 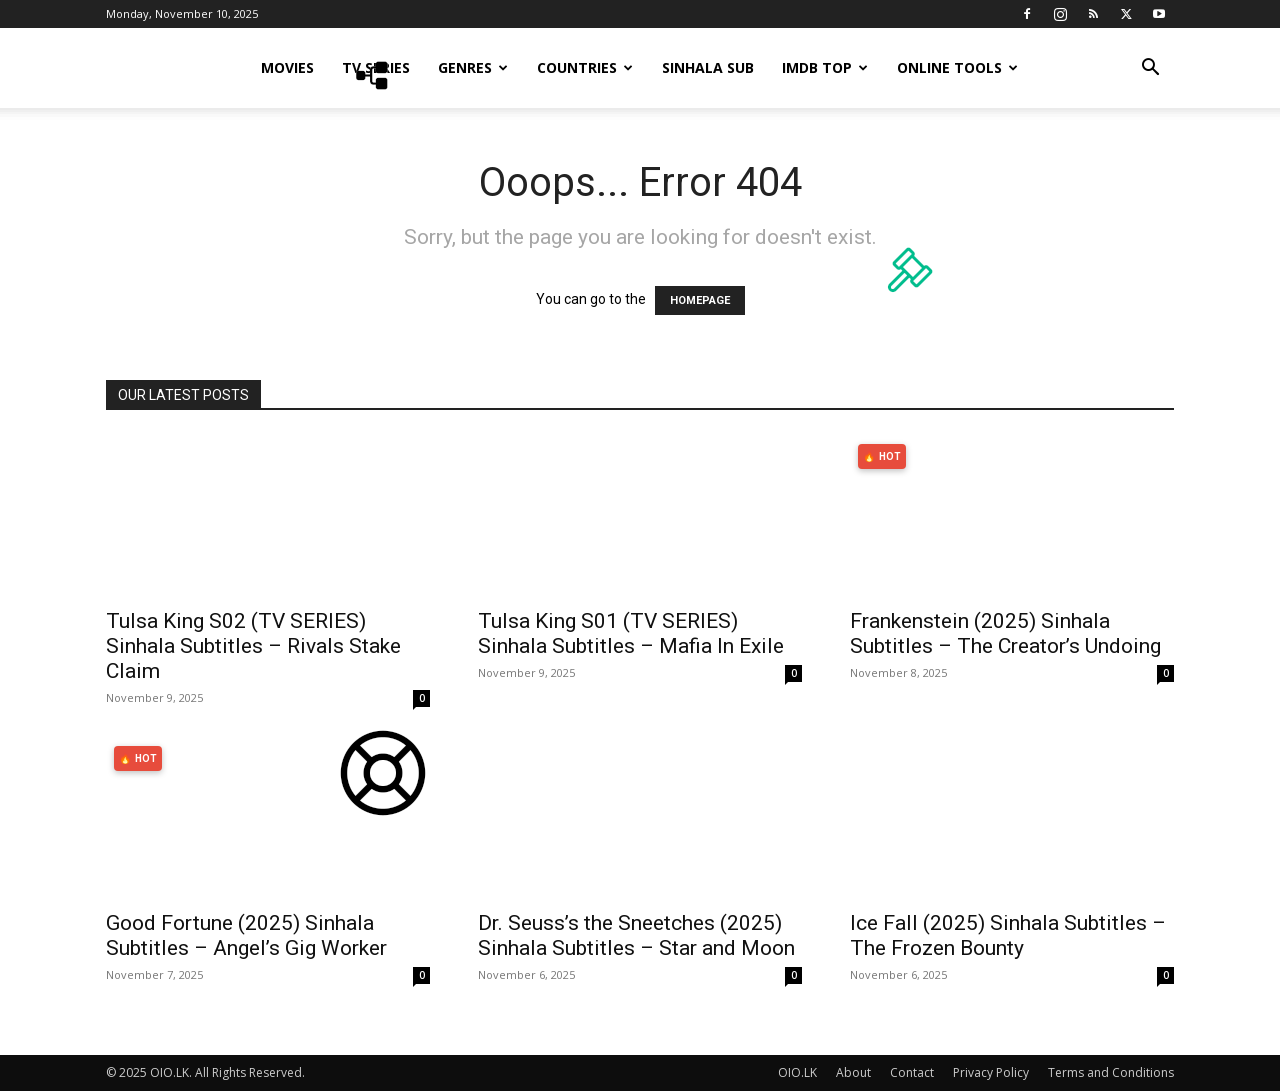 I want to click on access legal or terms of service information, so click(x=908, y=271).